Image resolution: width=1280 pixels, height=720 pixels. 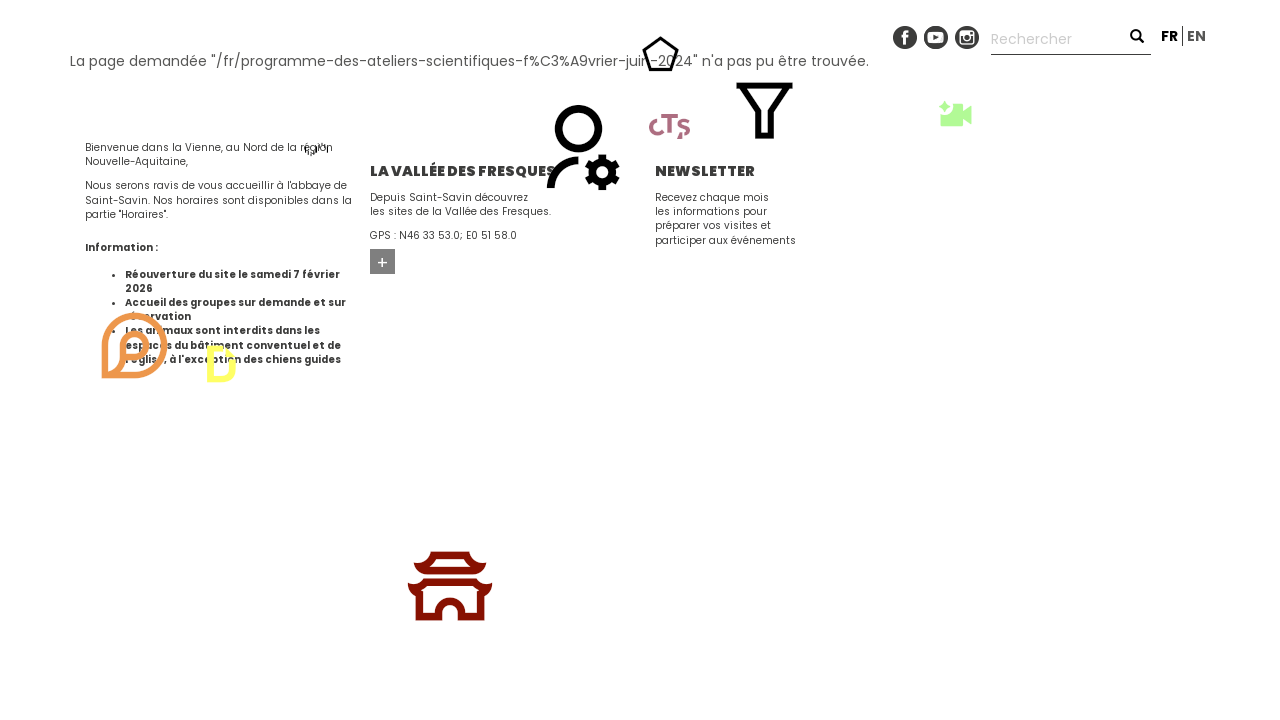 What do you see at coordinates (660, 55) in the screenshot?
I see `select pentagon shape tool` at bounding box center [660, 55].